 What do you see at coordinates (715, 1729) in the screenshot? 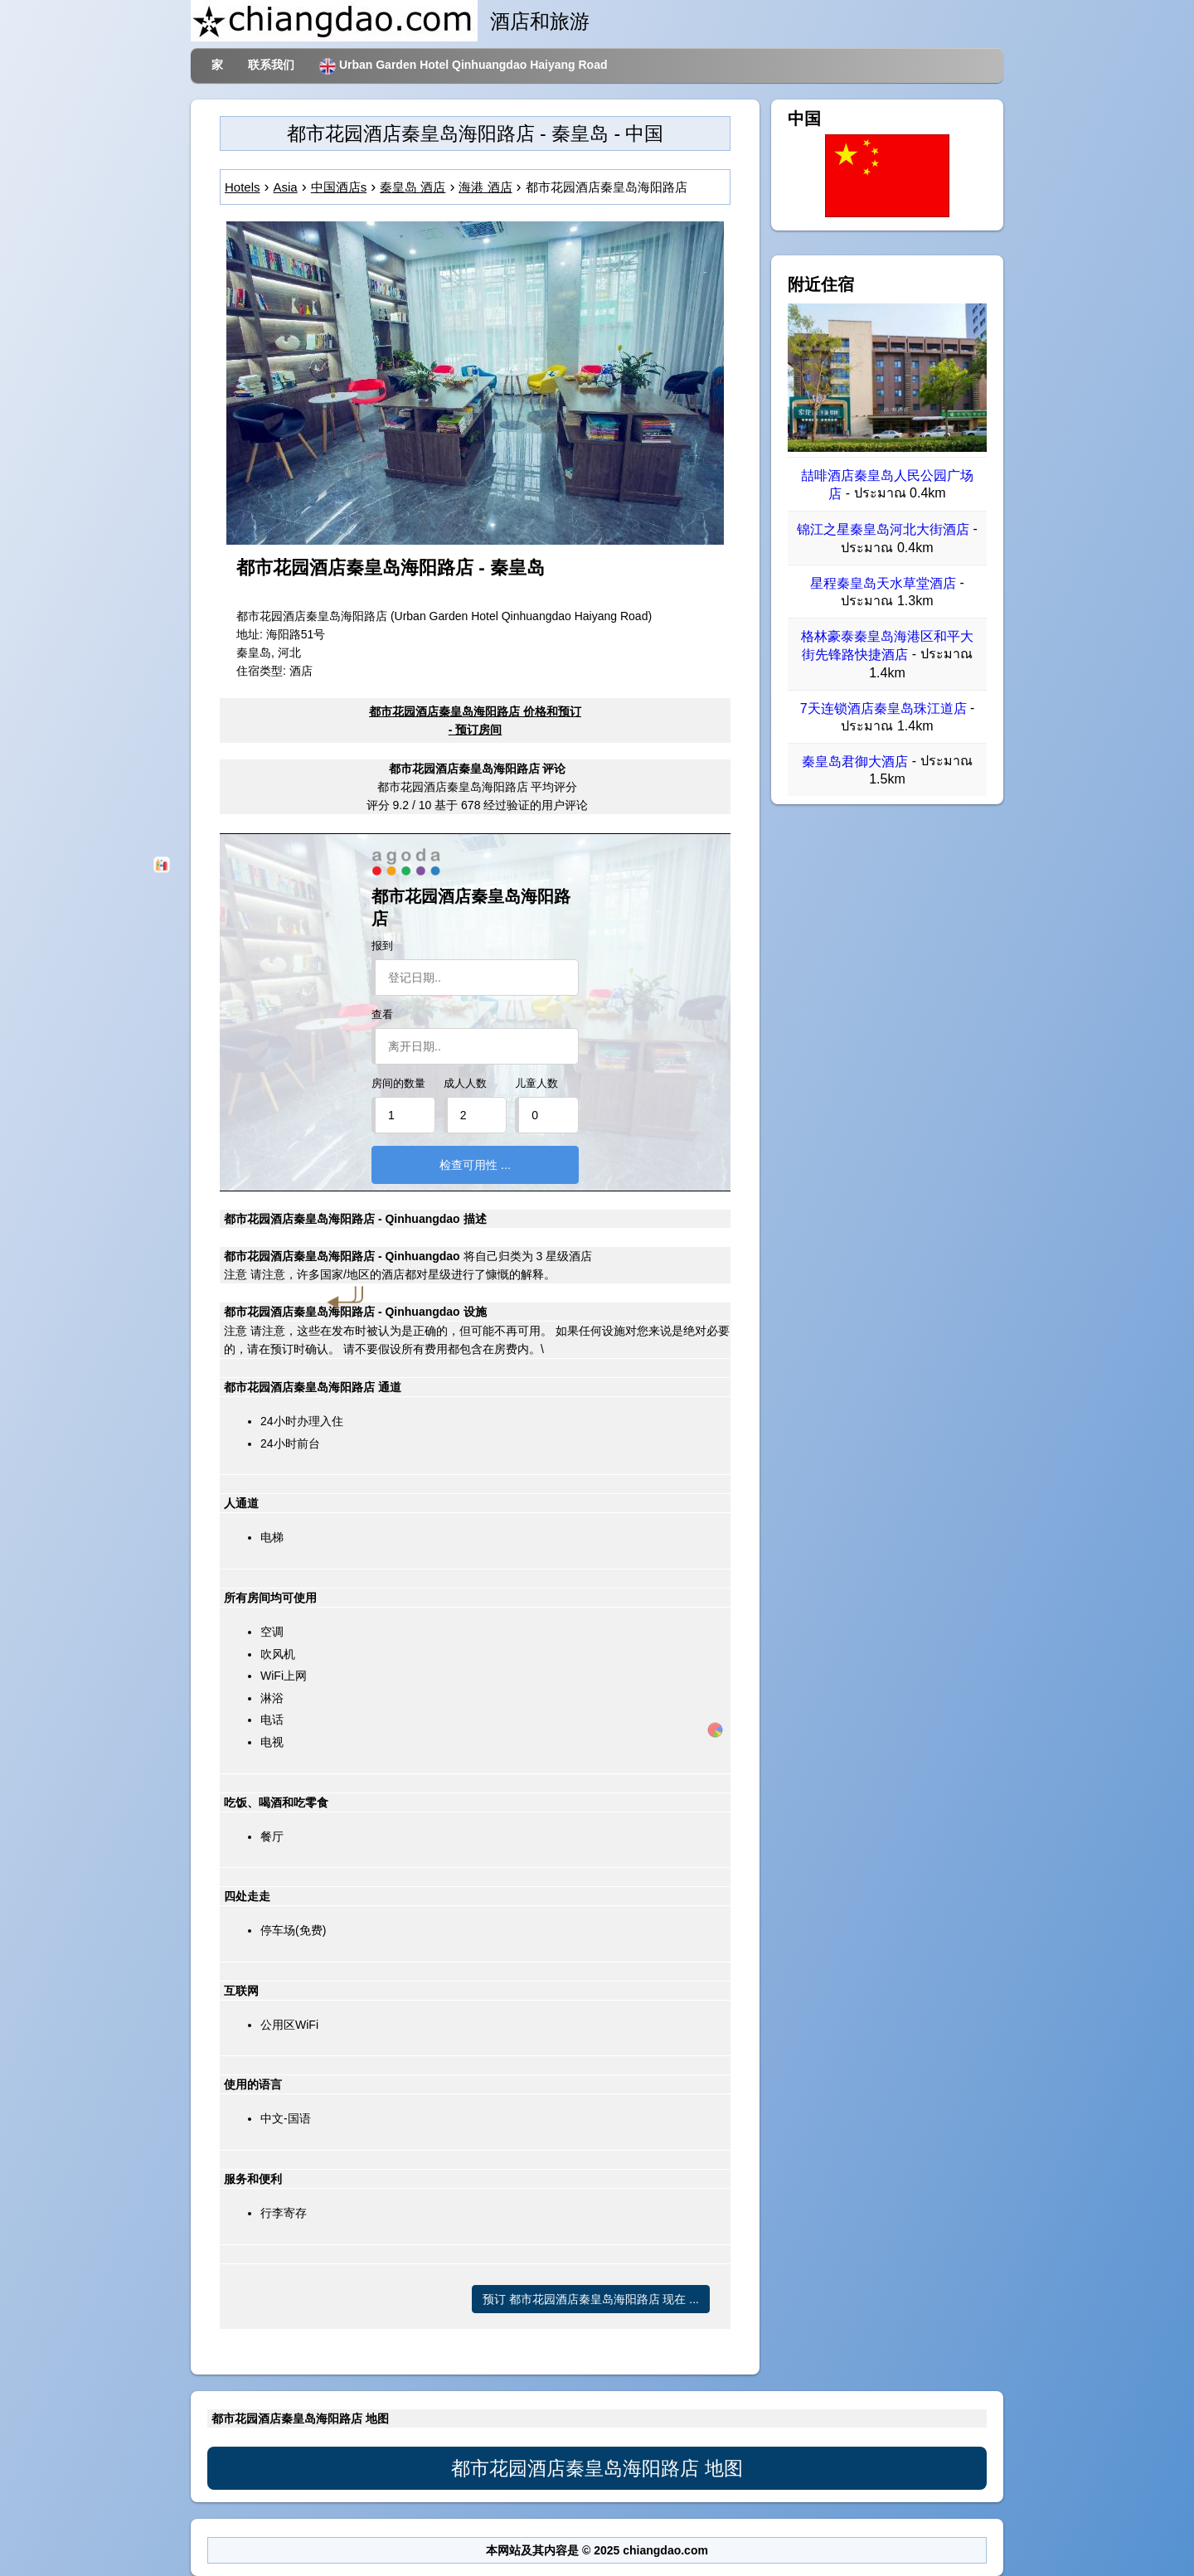
I see `open disk usage analyzer app` at bounding box center [715, 1729].